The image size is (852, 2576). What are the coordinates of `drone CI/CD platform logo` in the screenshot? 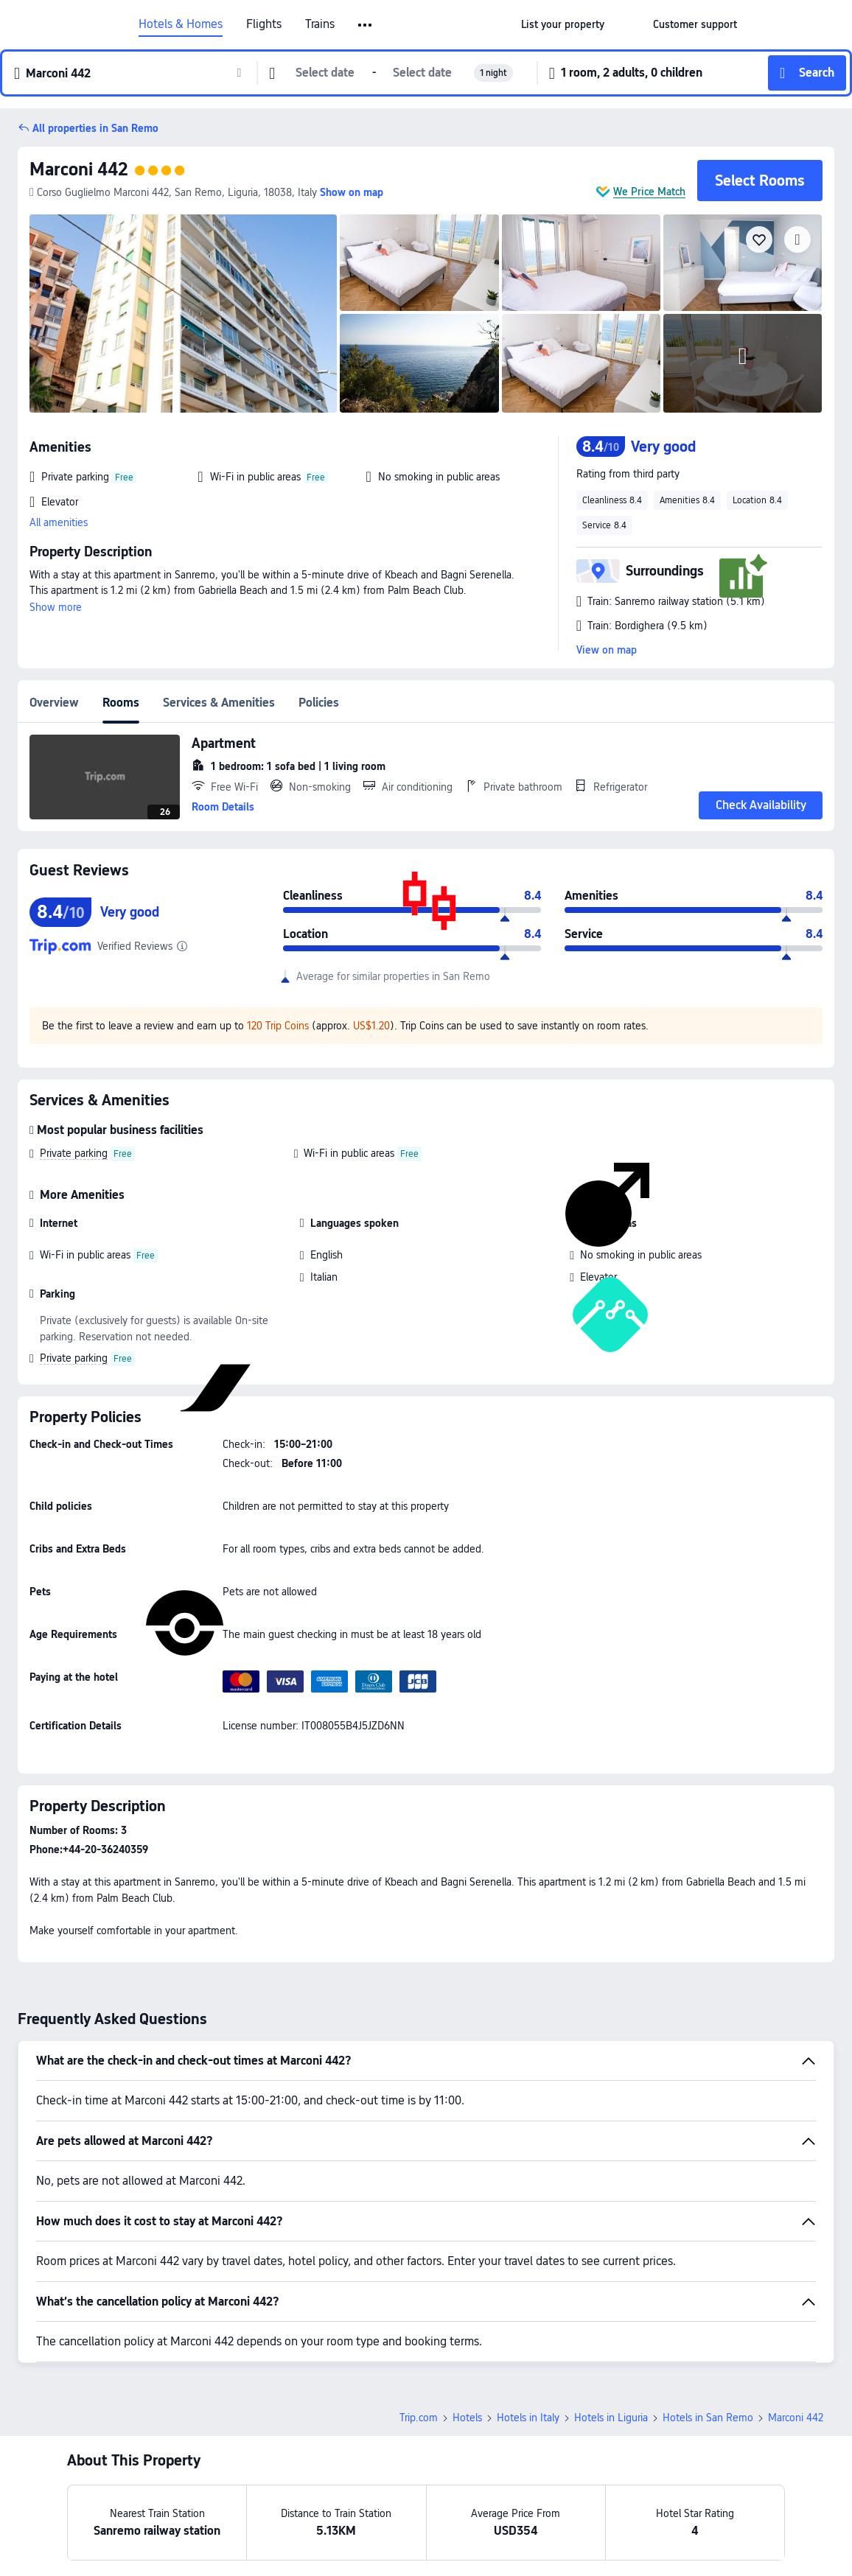 It's located at (184, 1623).